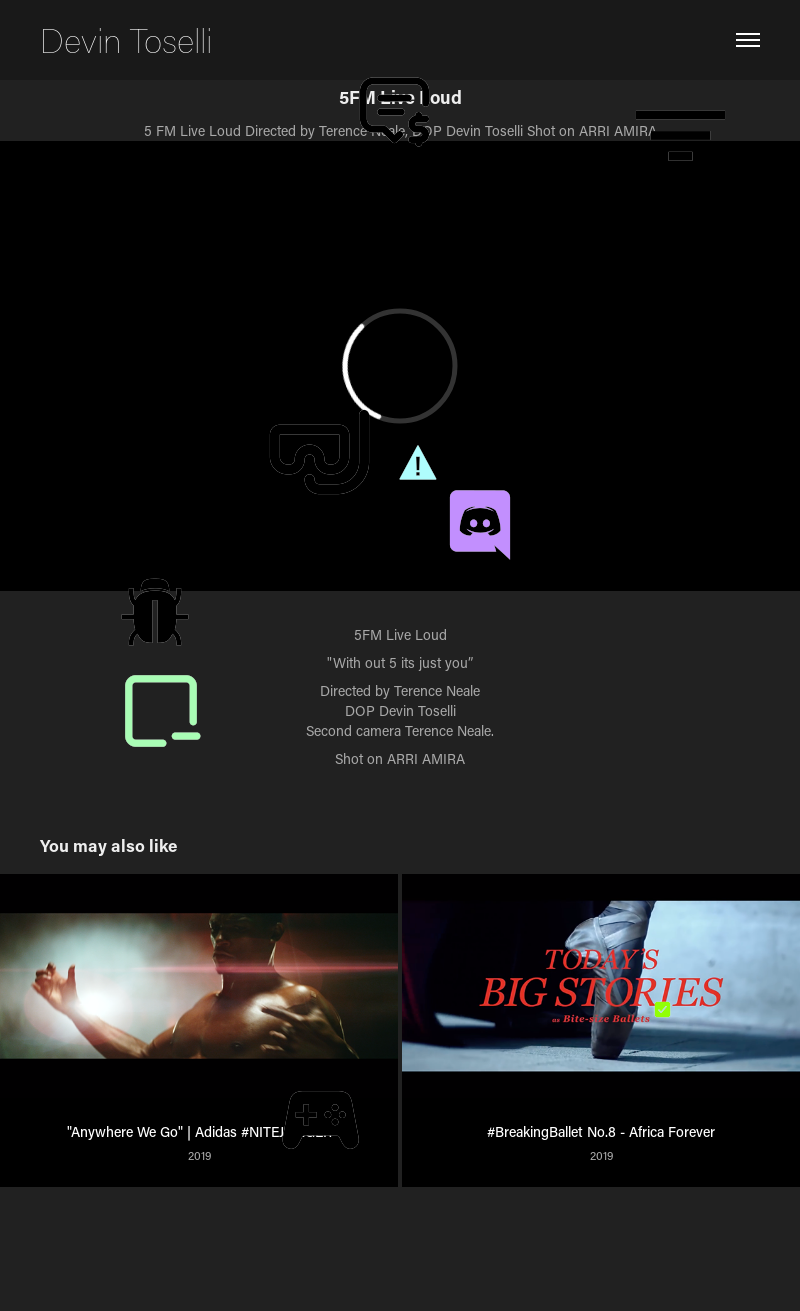 The width and height of the screenshot is (800, 1311). Describe the element at coordinates (394, 108) in the screenshot. I see `view payment-related messages` at that location.